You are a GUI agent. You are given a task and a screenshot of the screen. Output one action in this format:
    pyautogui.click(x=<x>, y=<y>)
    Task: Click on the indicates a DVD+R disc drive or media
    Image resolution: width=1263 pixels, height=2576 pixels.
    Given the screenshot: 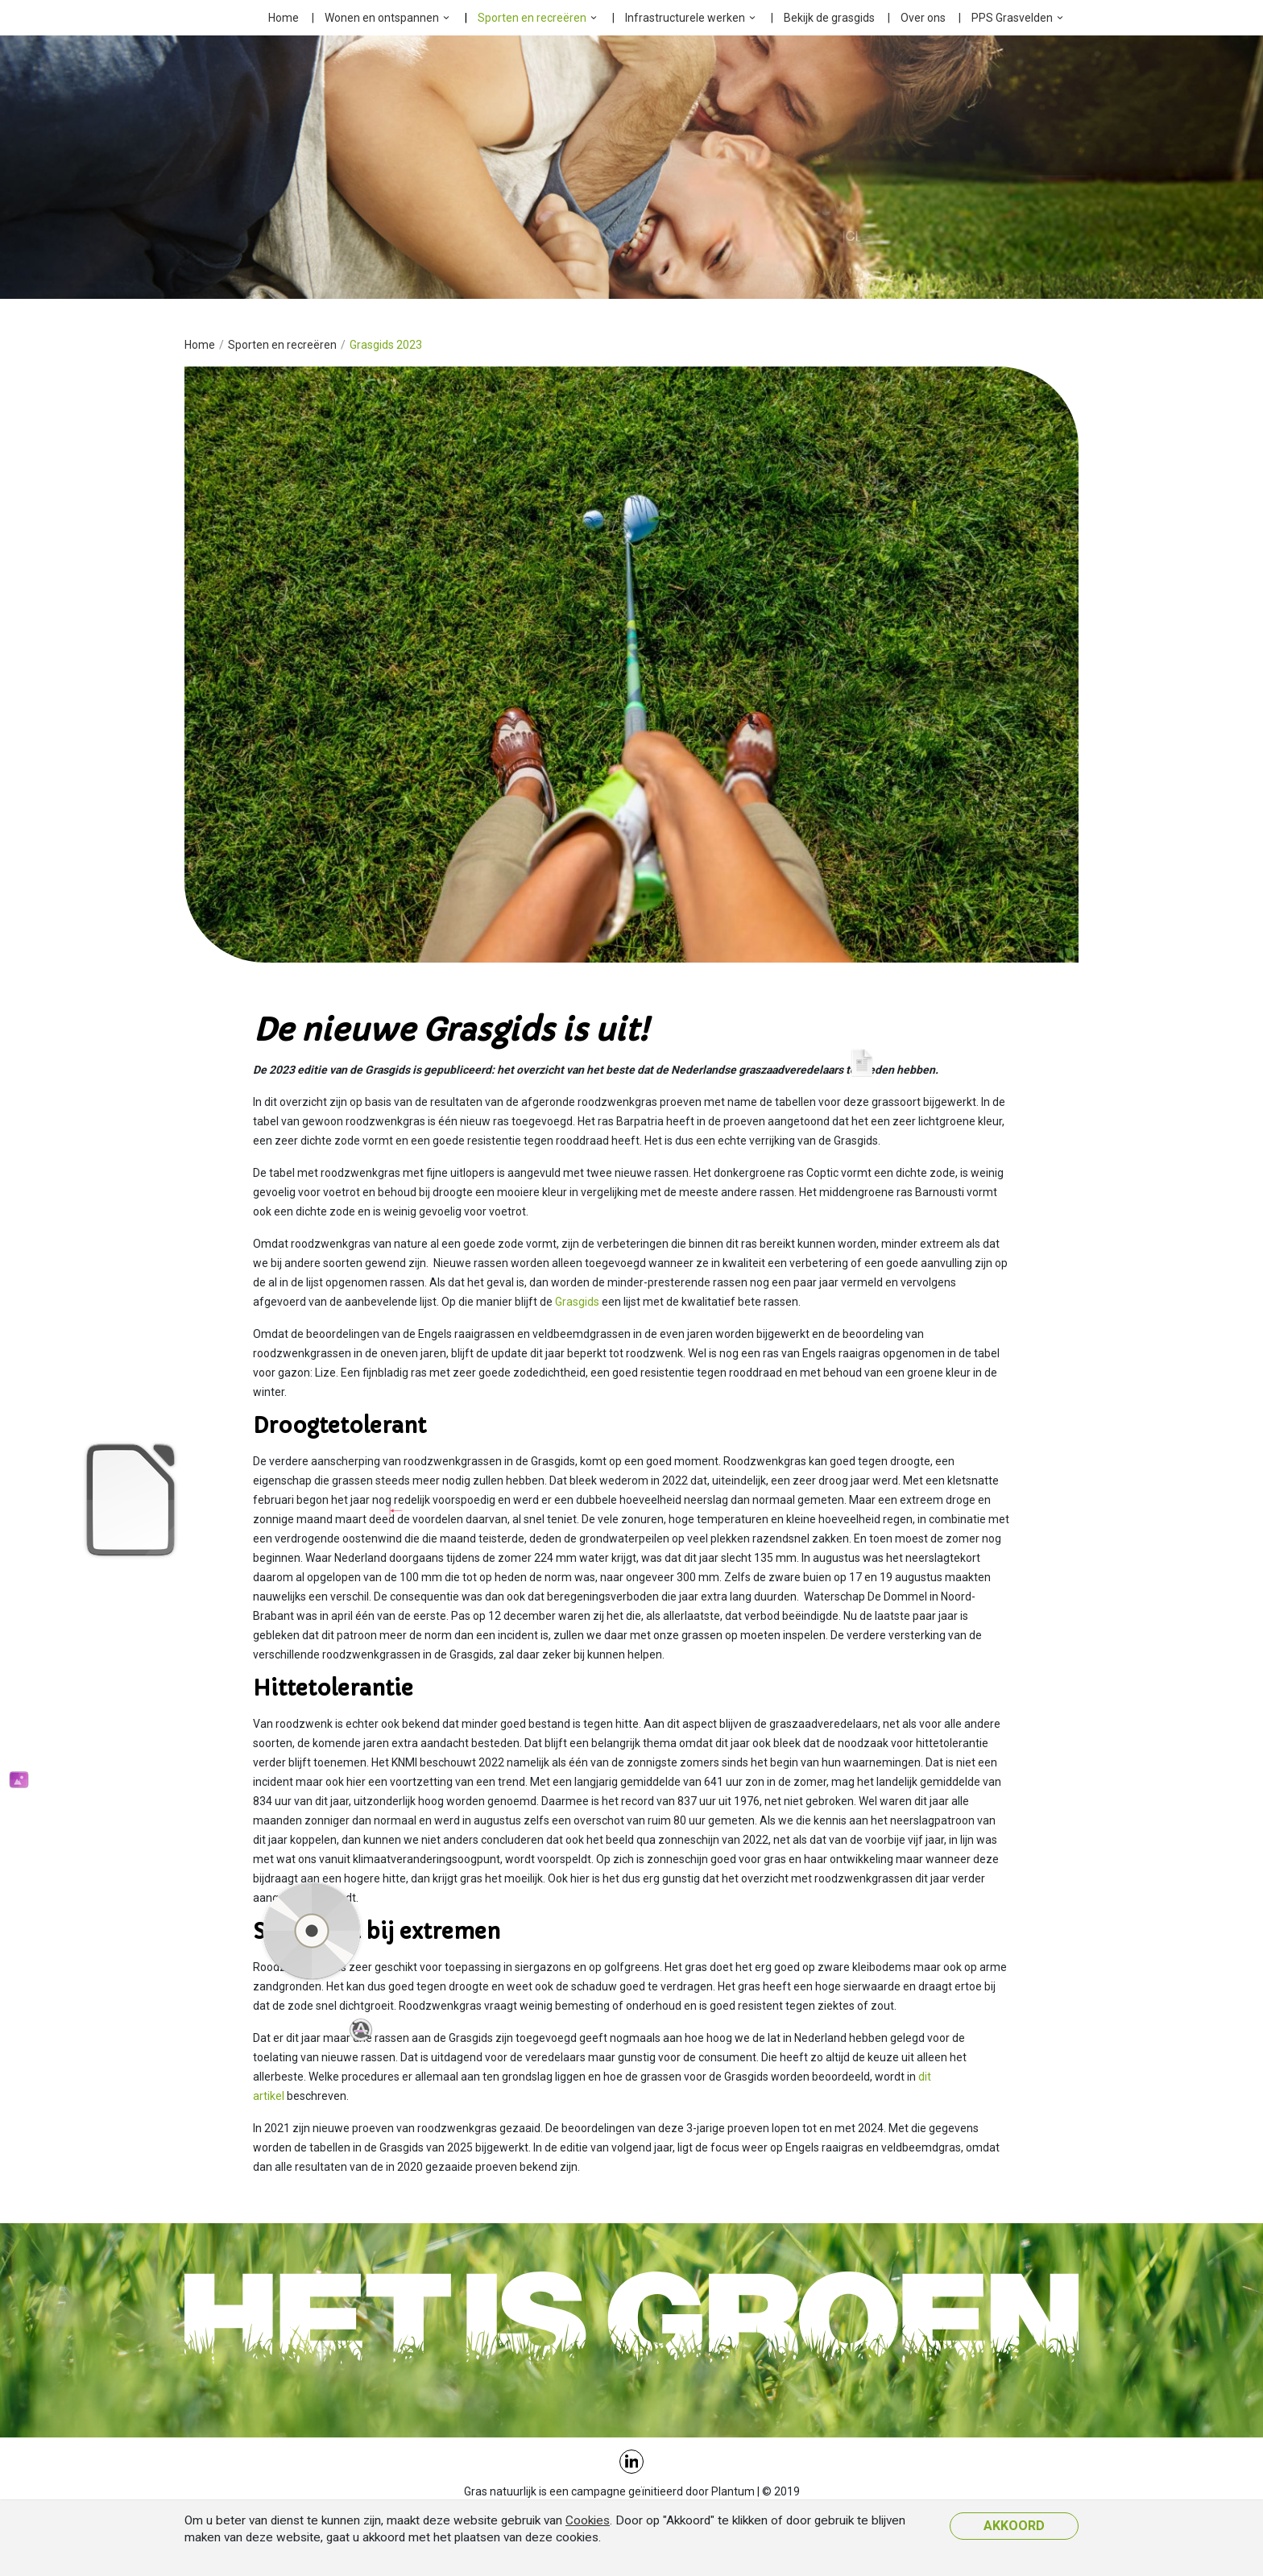 What is the action you would take?
    pyautogui.click(x=312, y=1931)
    